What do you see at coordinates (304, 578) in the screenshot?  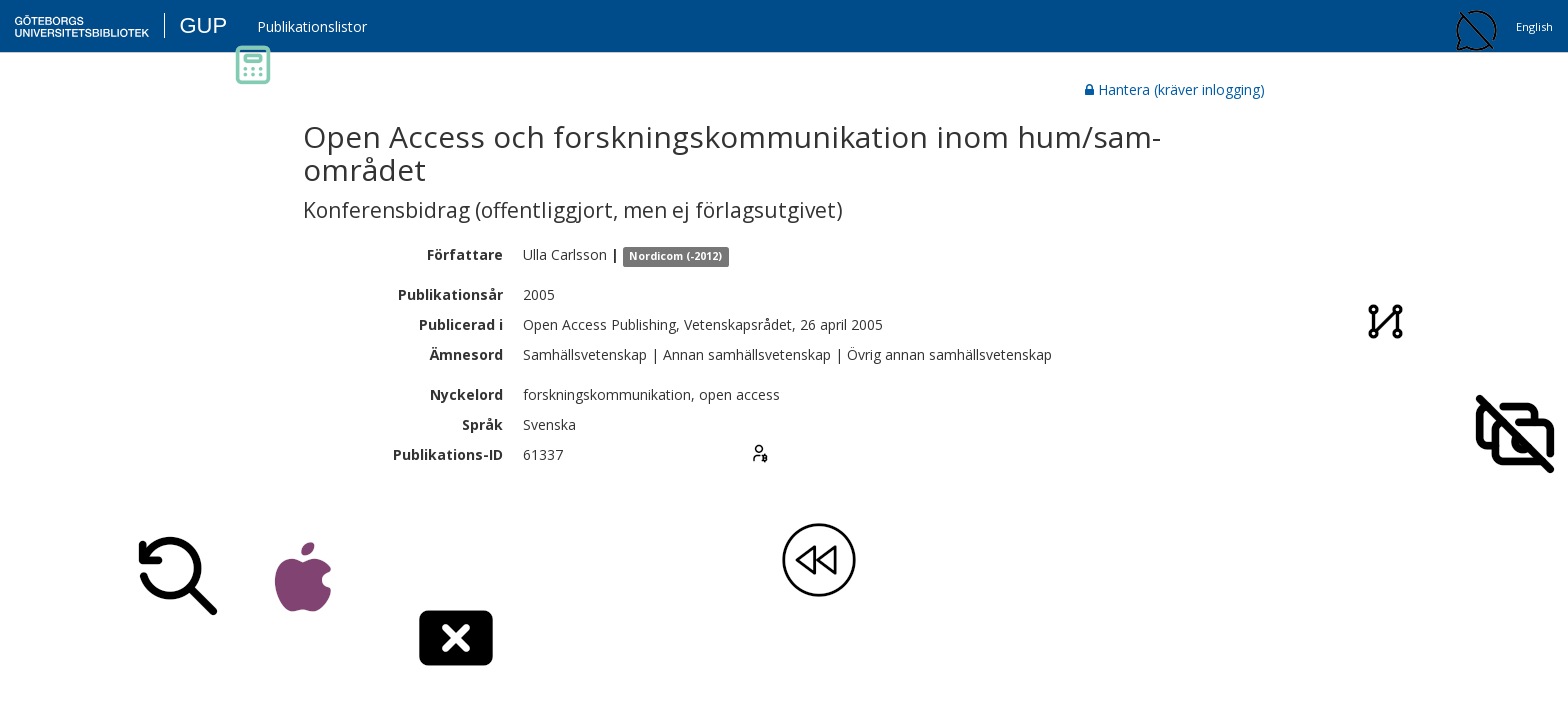 I see `apple product or service branding` at bounding box center [304, 578].